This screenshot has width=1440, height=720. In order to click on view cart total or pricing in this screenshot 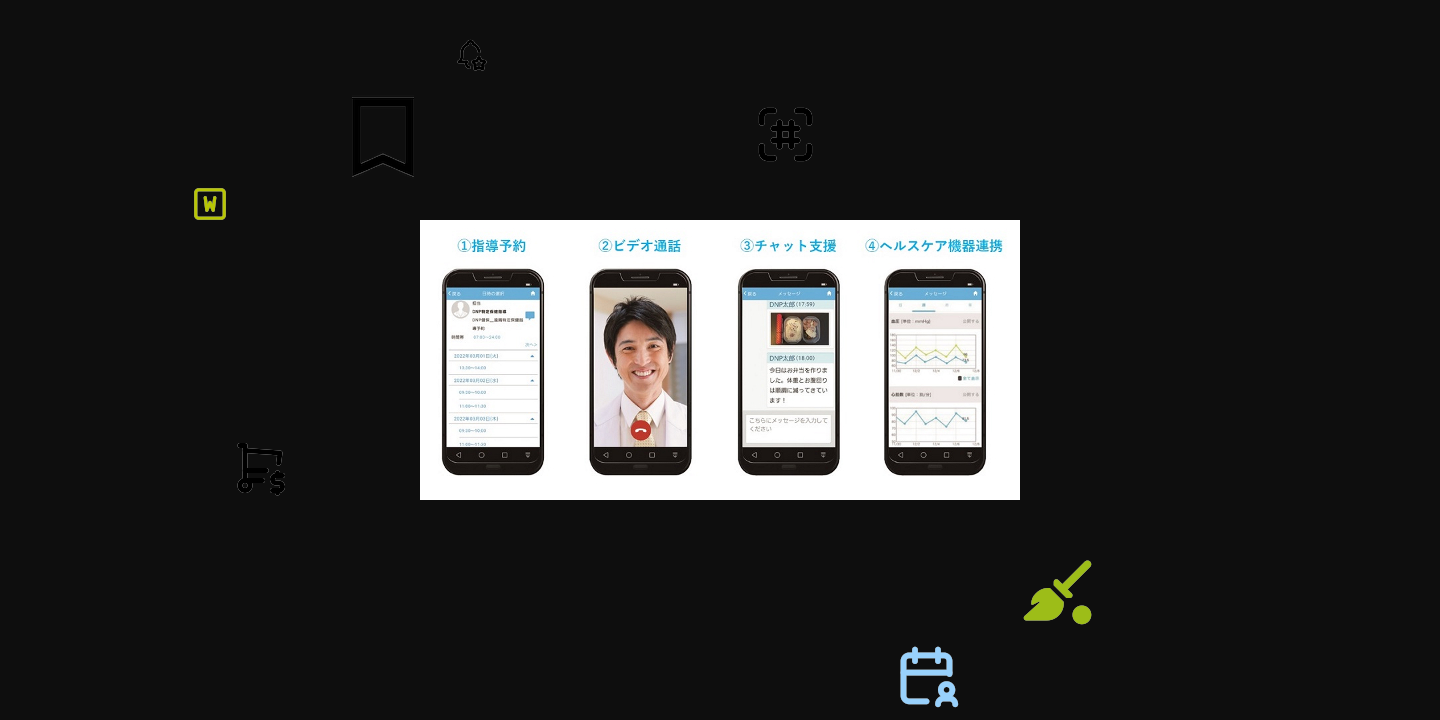, I will do `click(260, 468)`.